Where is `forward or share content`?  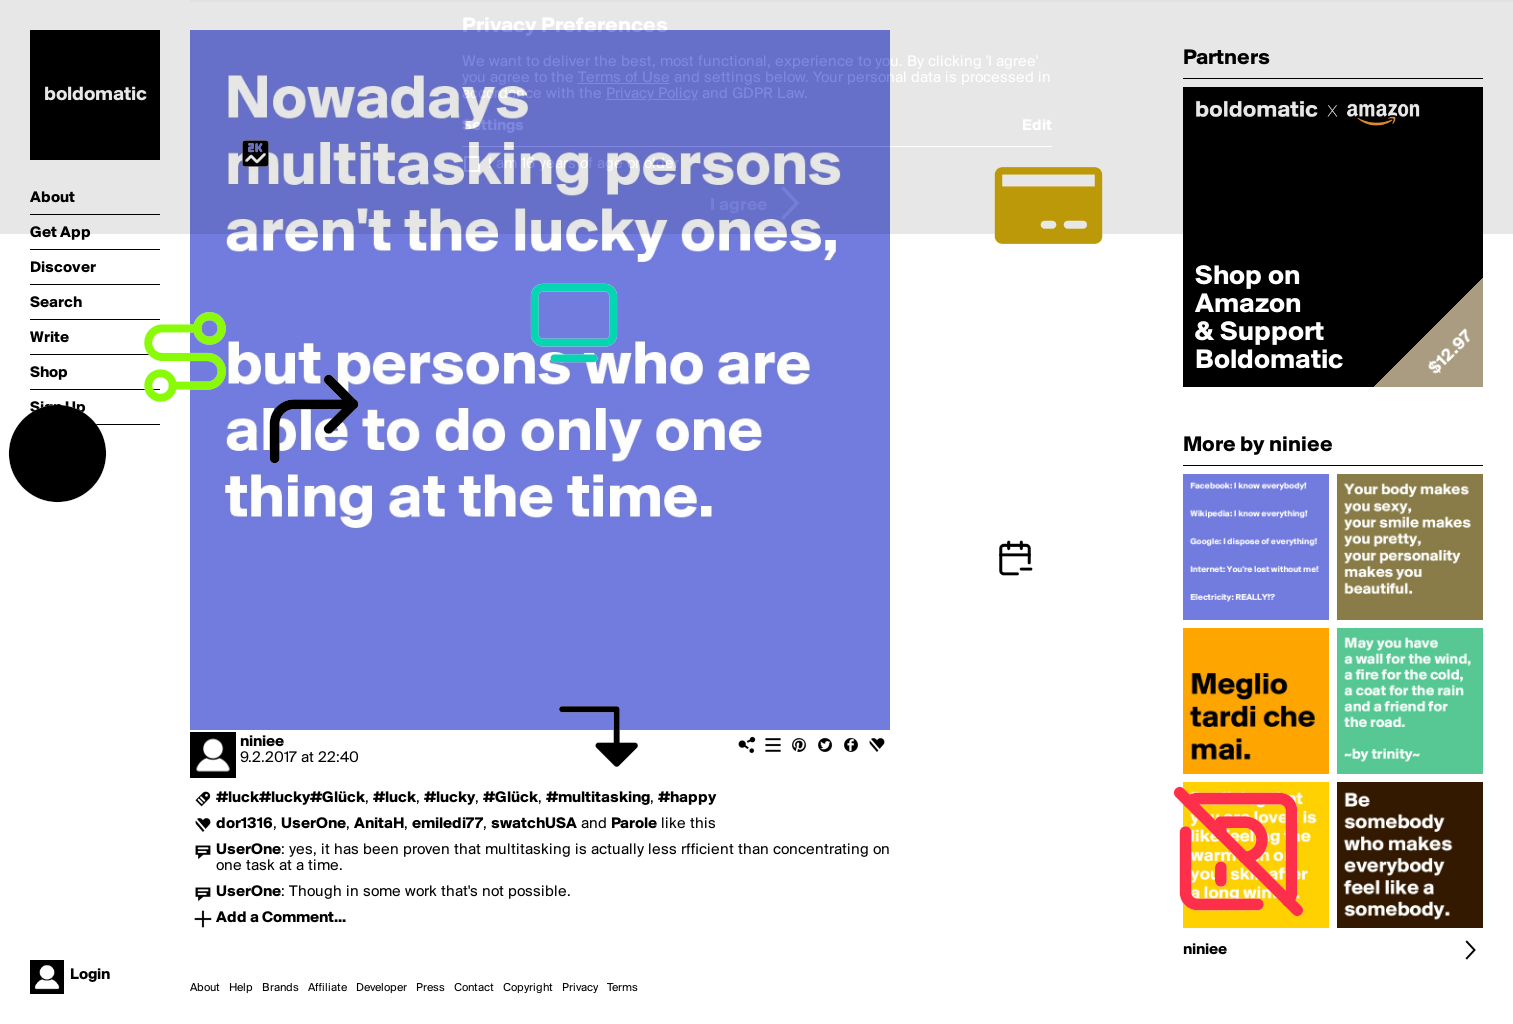 forward or share content is located at coordinates (314, 419).